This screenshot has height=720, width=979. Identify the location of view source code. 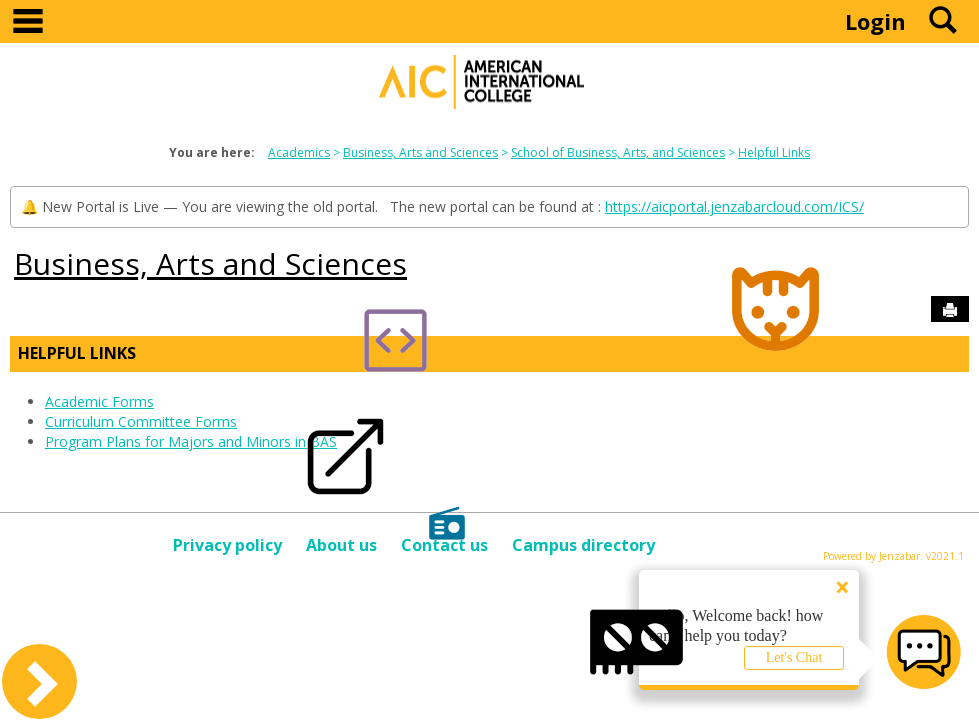
(395, 340).